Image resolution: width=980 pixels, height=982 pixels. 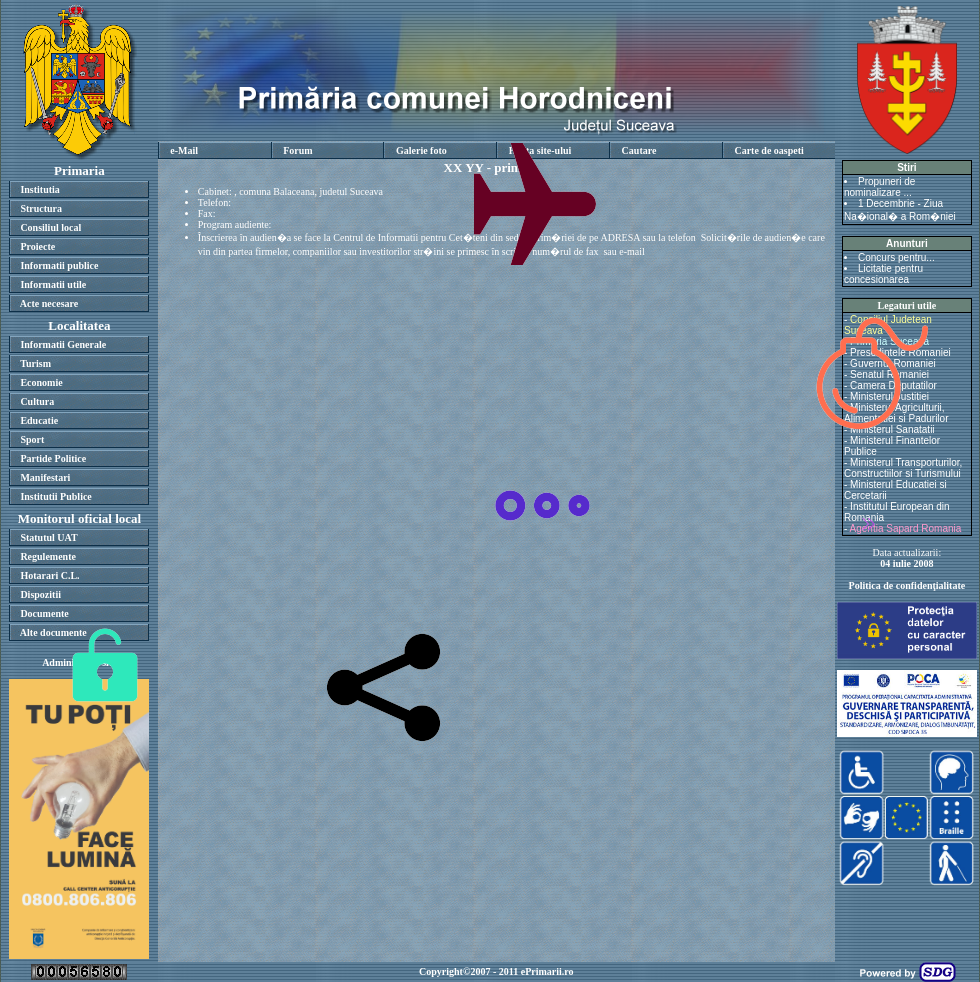 What do you see at coordinates (542, 505) in the screenshot?
I see `access Mixpanel analytics dashboard` at bounding box center [542, 505].